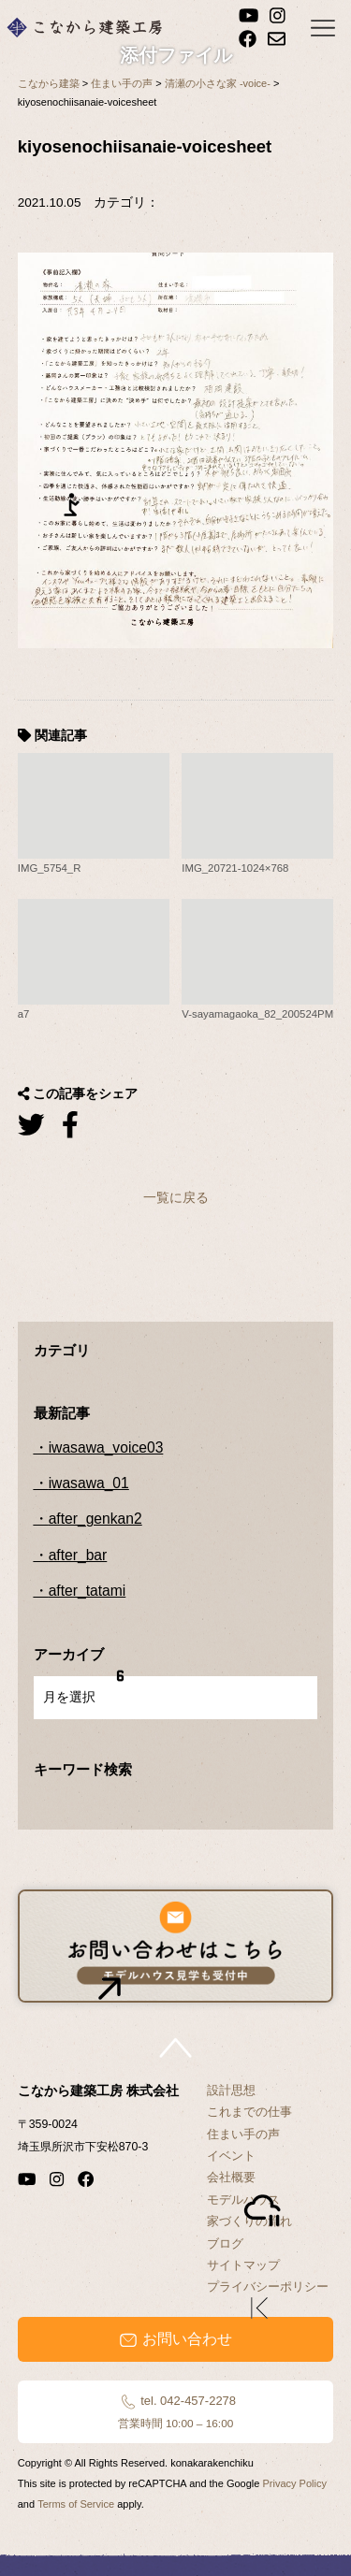  Describe the element at coordinates (71, 504) in the screenshot. I see `access prayer or meditation features` at that location.